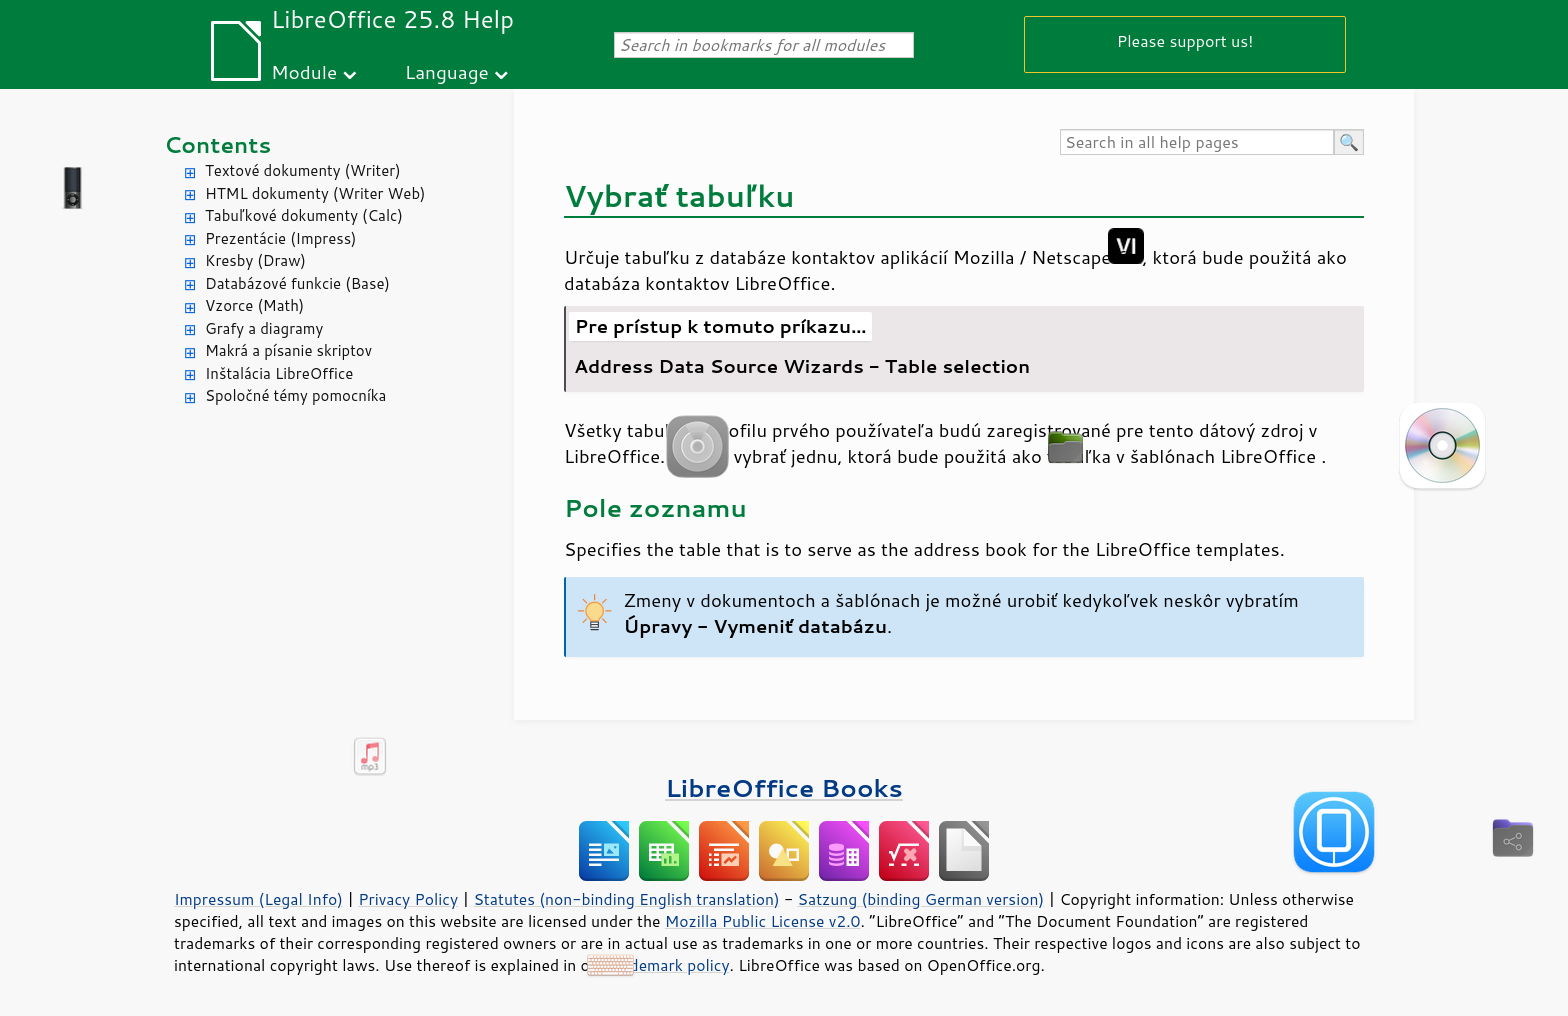 This screenshot has width=1568, height=1016. I want to click on an mp3 audio file, so click(370, 756).